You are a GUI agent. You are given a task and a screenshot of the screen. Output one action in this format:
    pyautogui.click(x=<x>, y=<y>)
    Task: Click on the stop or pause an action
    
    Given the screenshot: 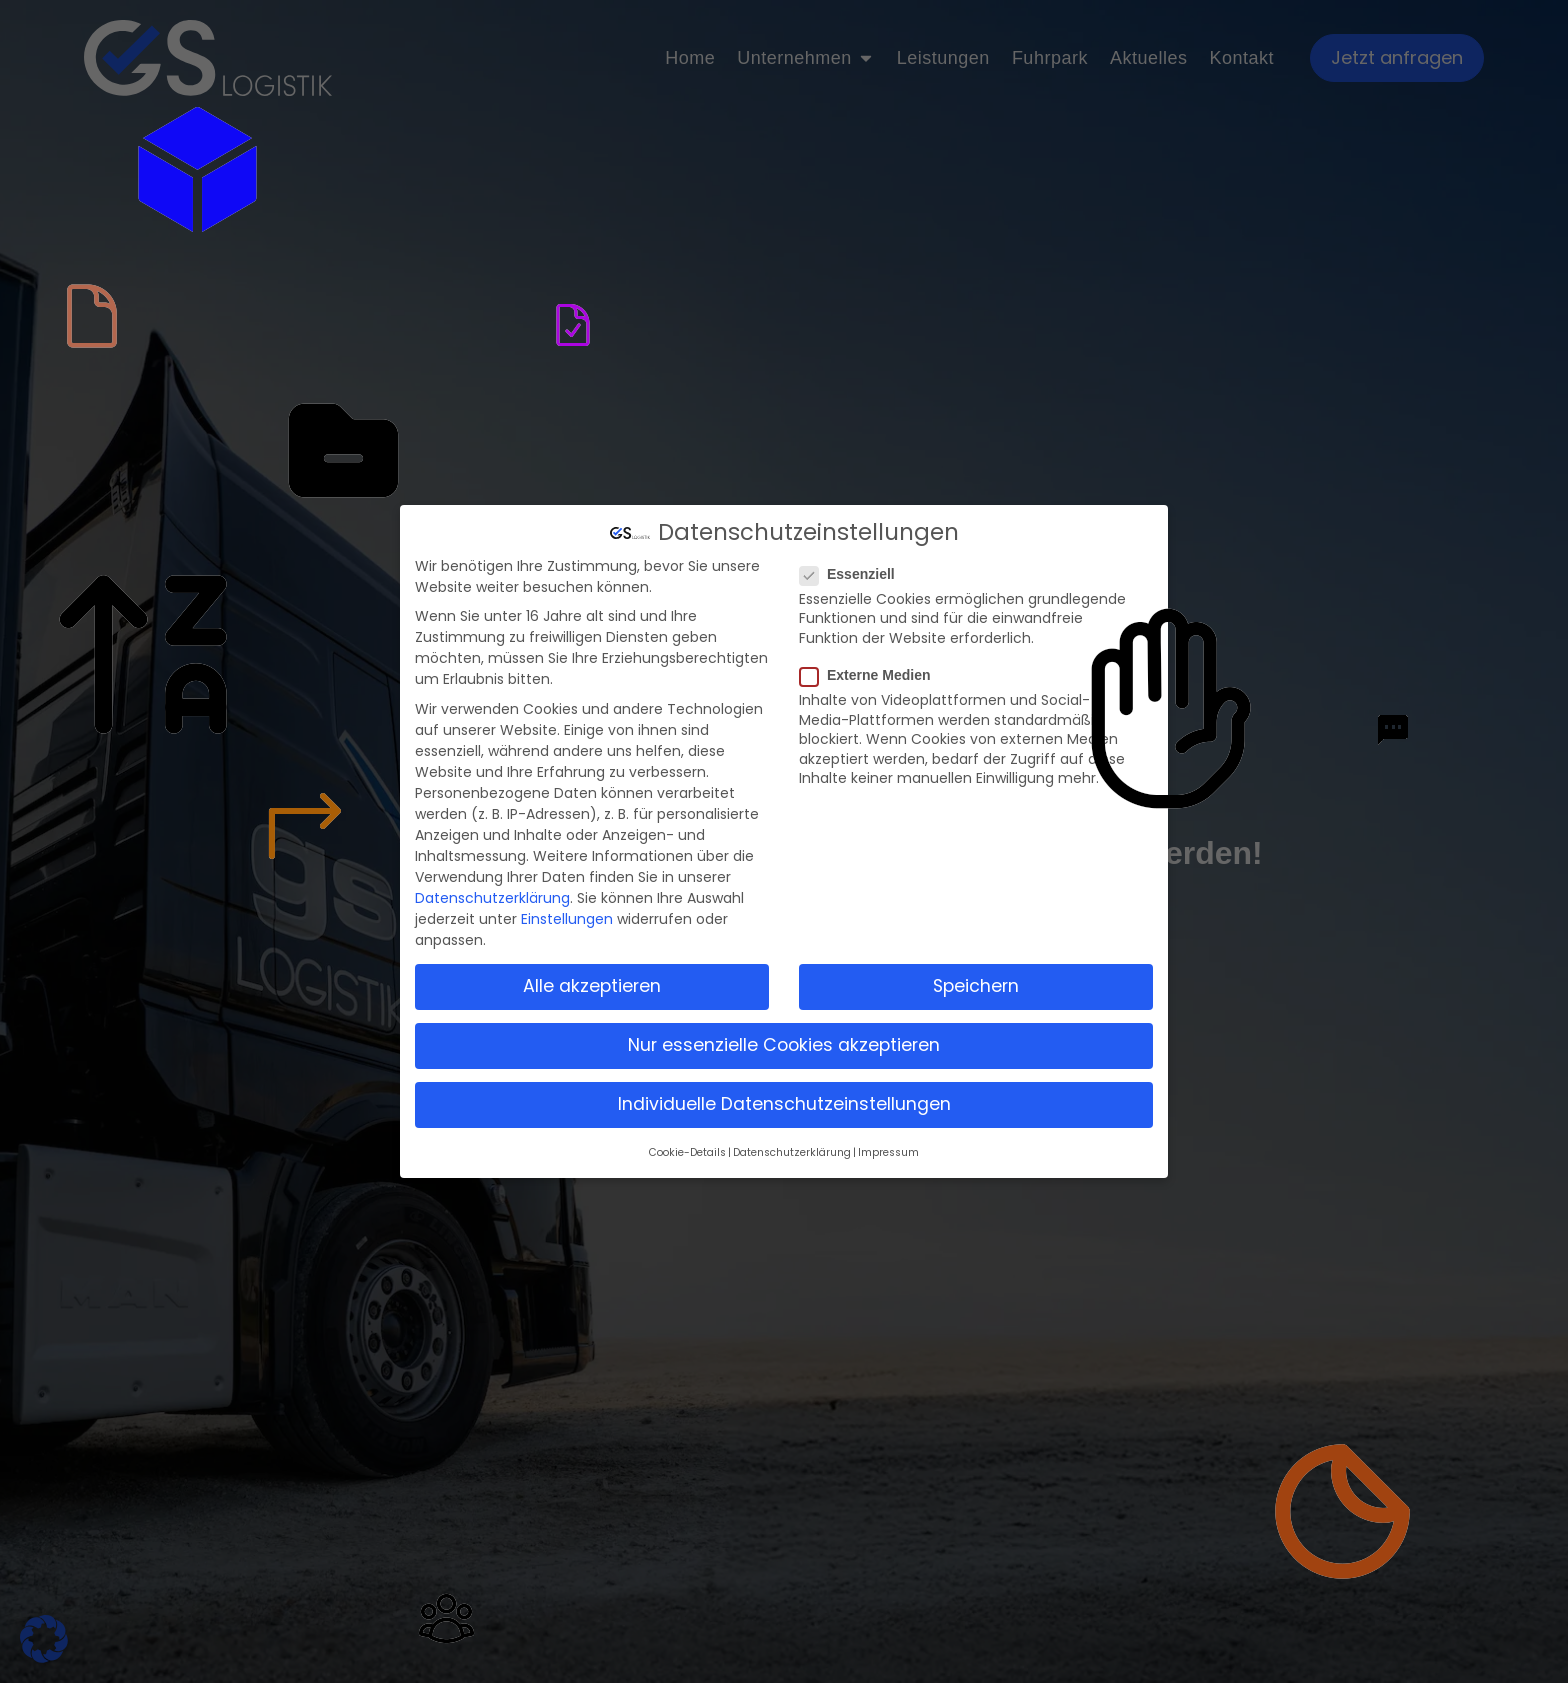 What is the action you would take?
    pyautogui.click(x=1171, y=708)
    